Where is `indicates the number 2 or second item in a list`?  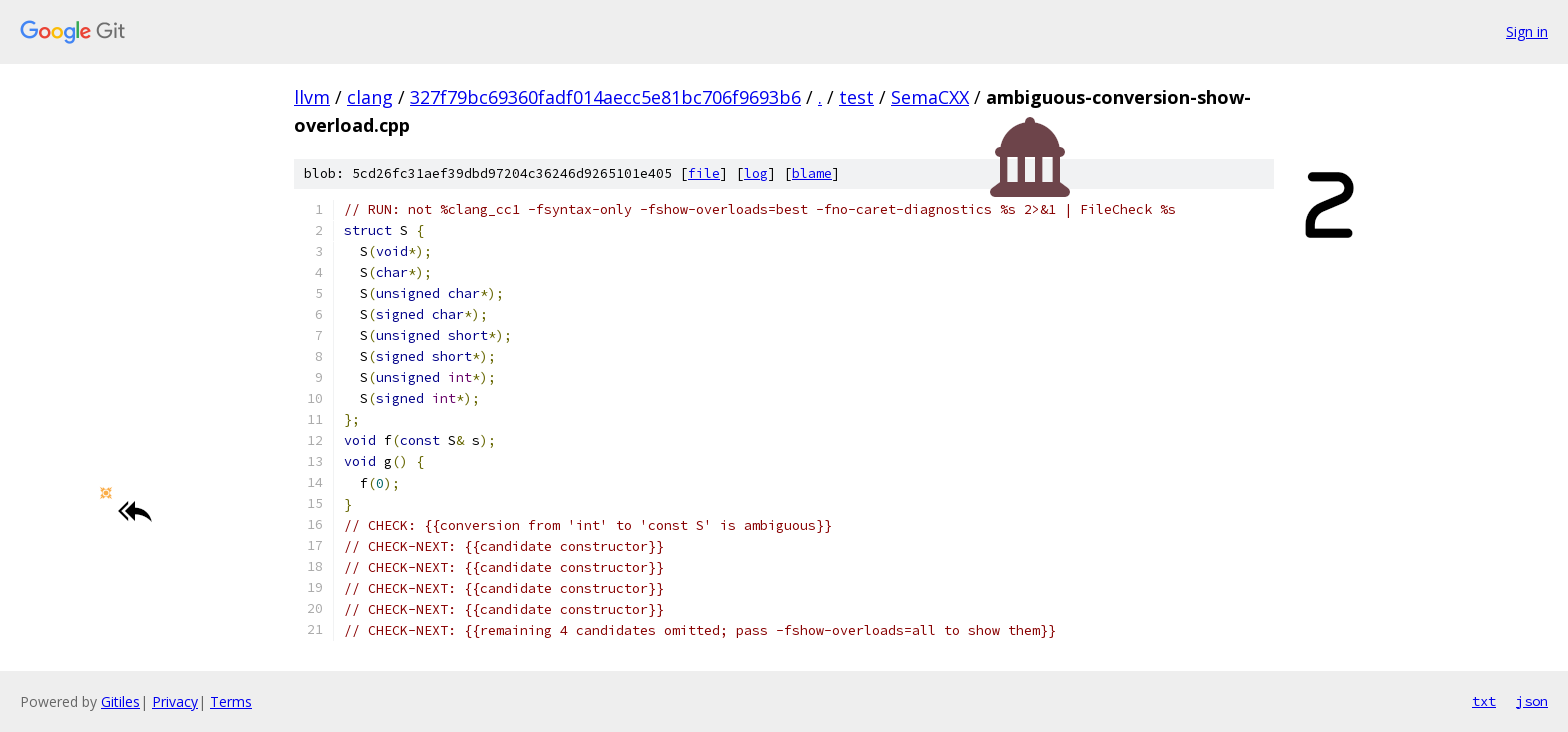
indicates the number 2 or second item in a list is located at coordinates (1329, 205).